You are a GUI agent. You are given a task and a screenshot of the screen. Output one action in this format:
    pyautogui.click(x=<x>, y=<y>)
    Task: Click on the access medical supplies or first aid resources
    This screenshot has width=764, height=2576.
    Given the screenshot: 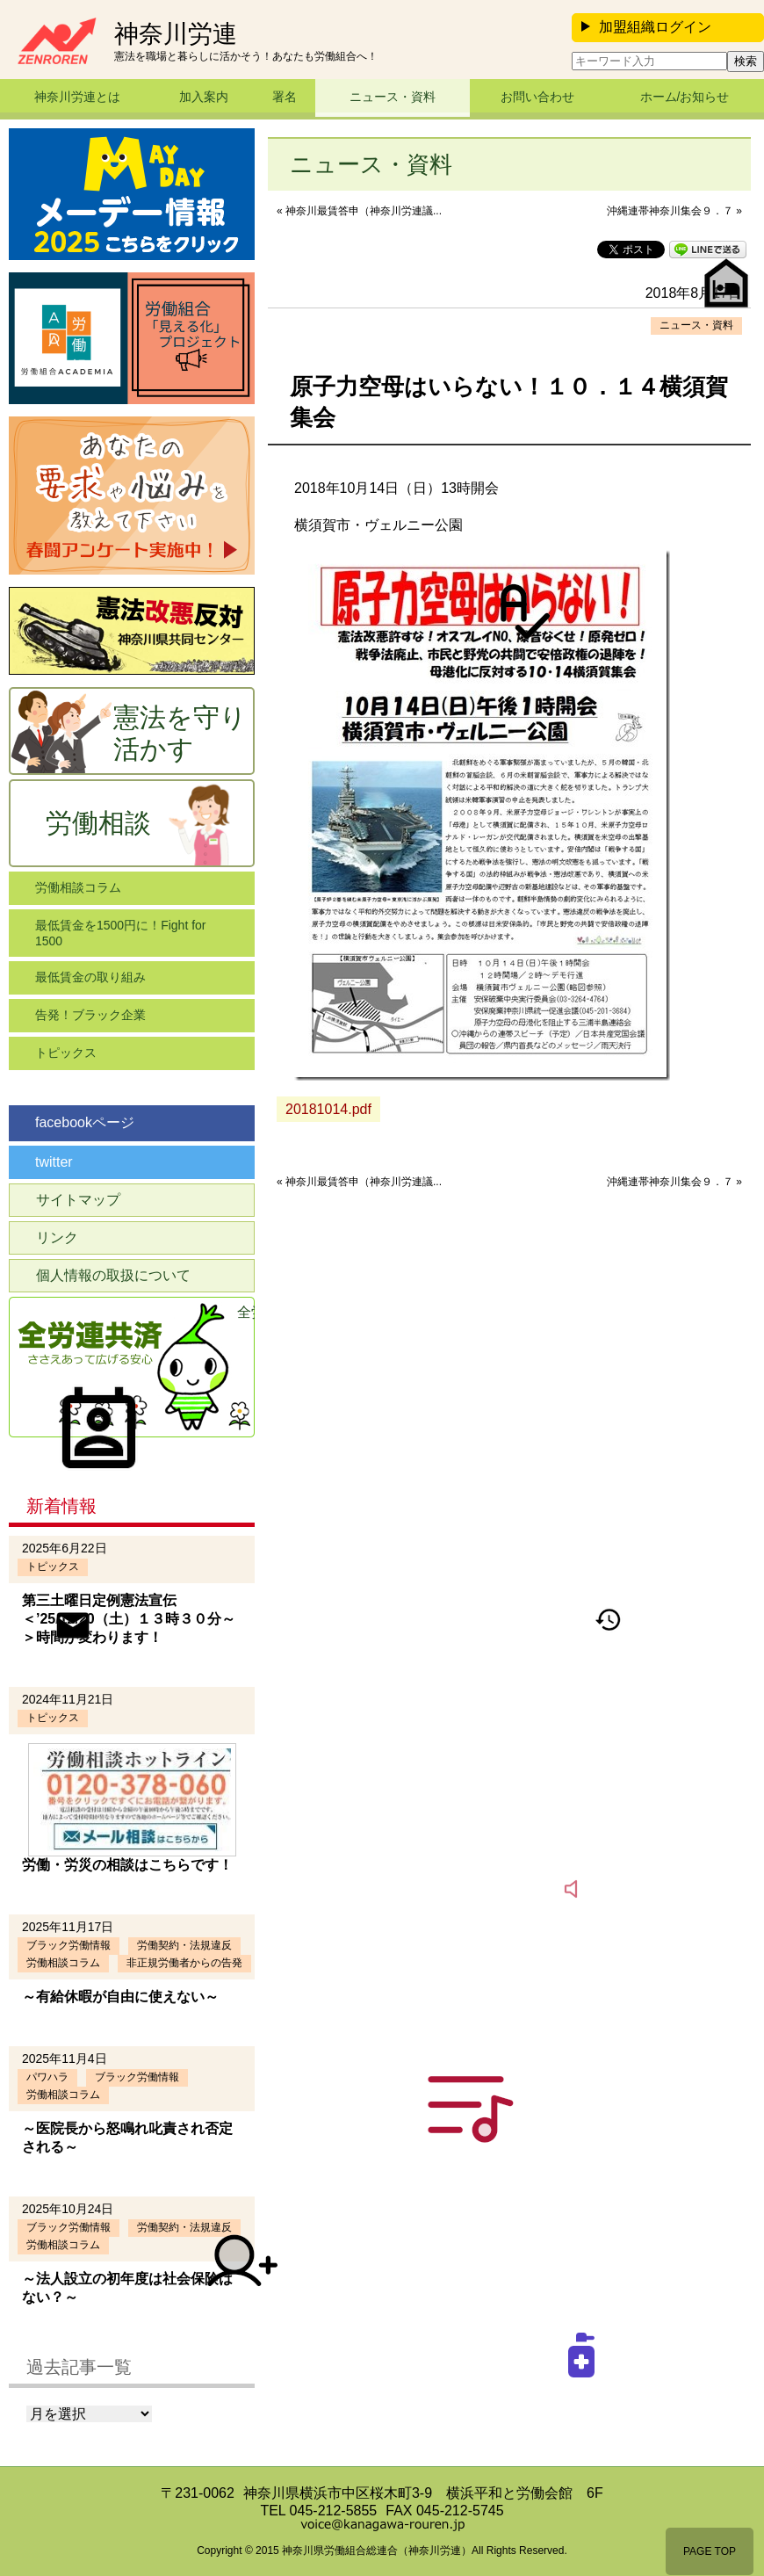 What is the action you would take?
    pyautogui.click(x=581, y=2356)
    